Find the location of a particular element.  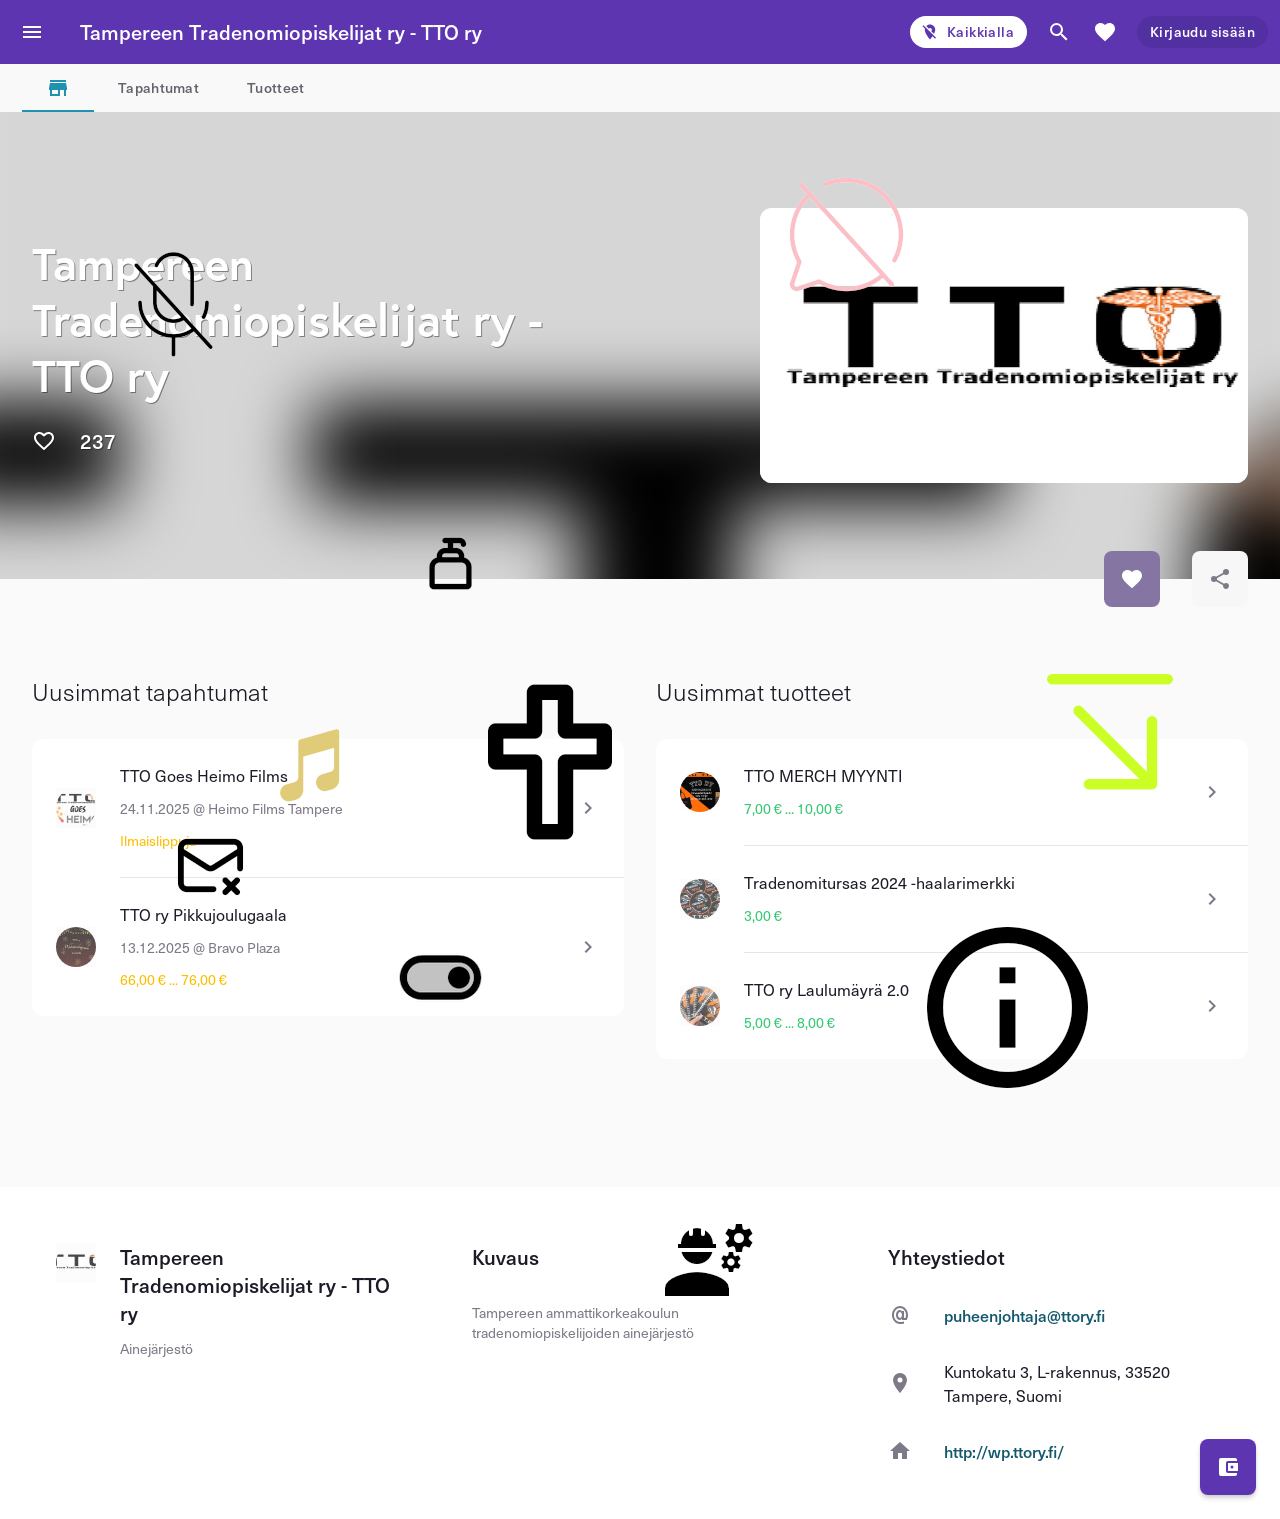

access engineering or technical settings is located at coordinates (709, 1260).